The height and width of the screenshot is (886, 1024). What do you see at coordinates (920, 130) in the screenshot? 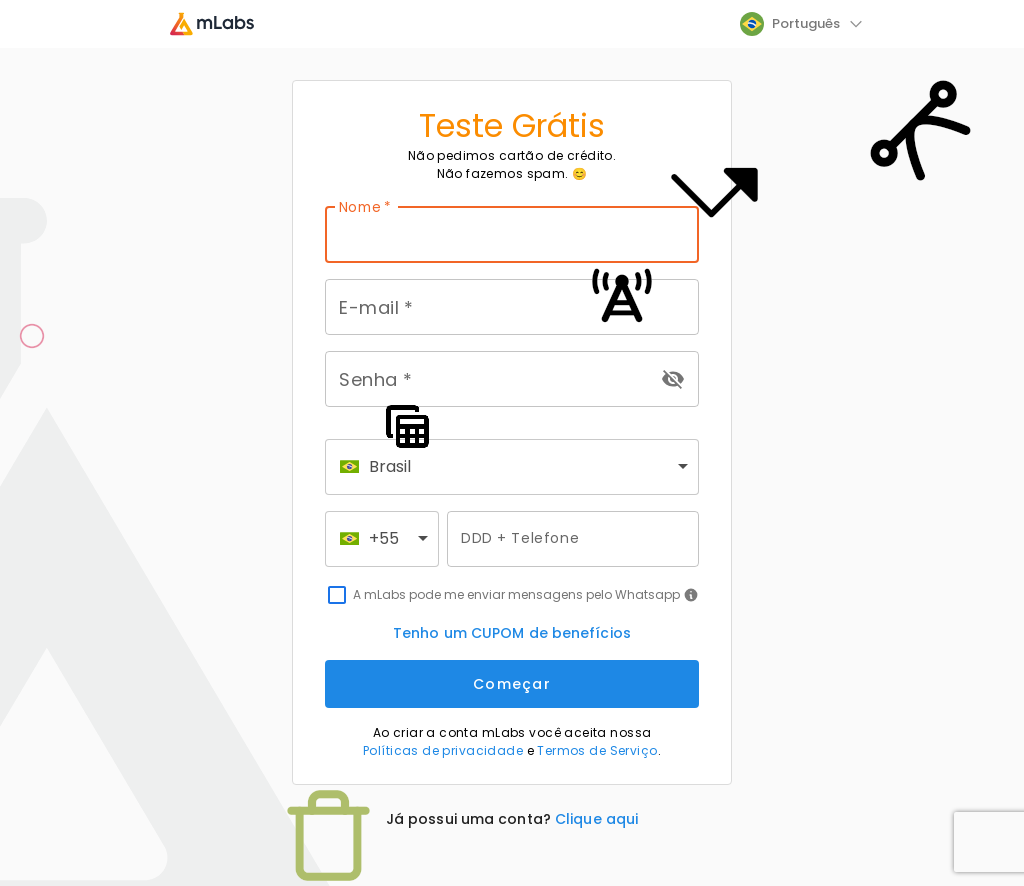
I see `access tangent or derivative tools in a math application` at bounding box center [920, 130].